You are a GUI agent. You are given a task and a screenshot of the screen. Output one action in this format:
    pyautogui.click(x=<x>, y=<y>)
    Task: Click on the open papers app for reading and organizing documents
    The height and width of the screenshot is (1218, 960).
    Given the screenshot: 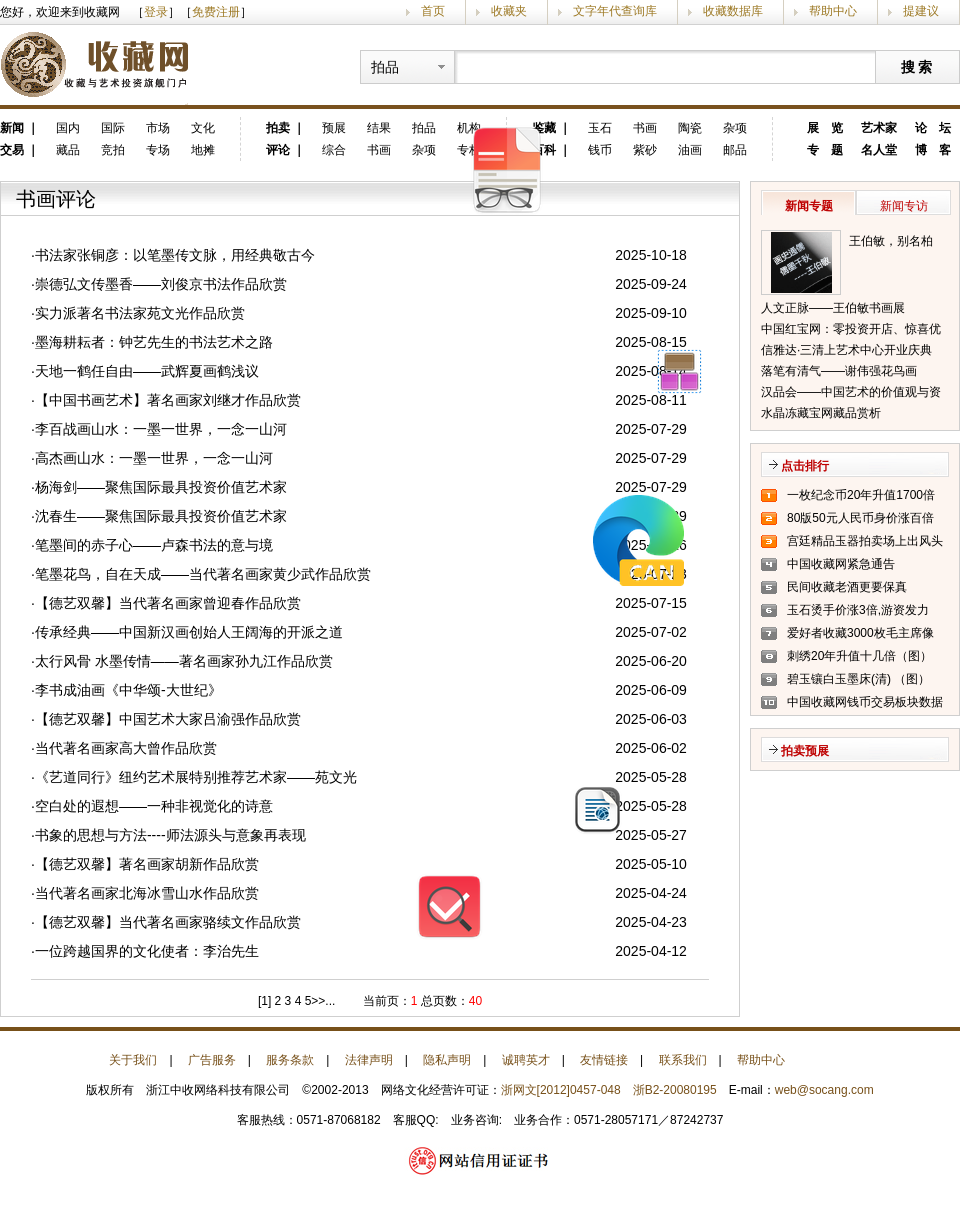 What is the action you would take?
    pyautogui.click(x=507, y=170)
    